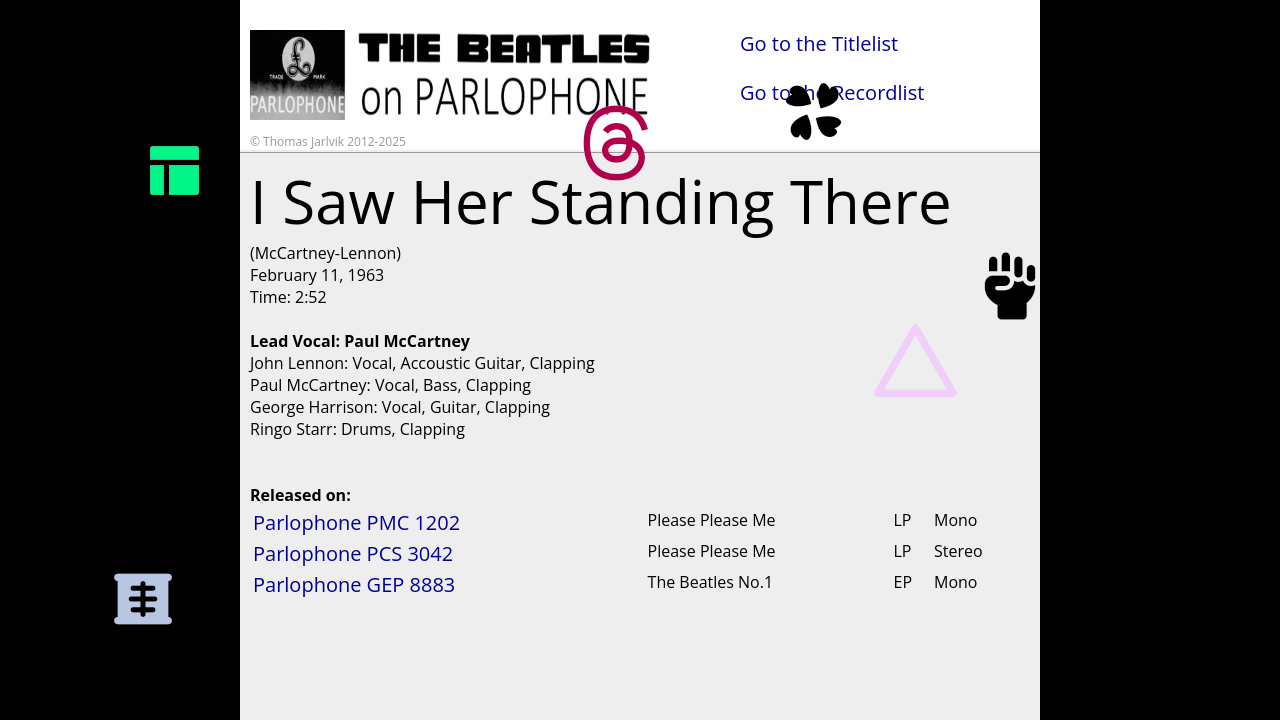 Image resolution: width=1280 pixels, height=720 pixels. Describe the element at coordinates (174, 170) in the screenshot. I see `switch to header and sidebar layout view` at that location.